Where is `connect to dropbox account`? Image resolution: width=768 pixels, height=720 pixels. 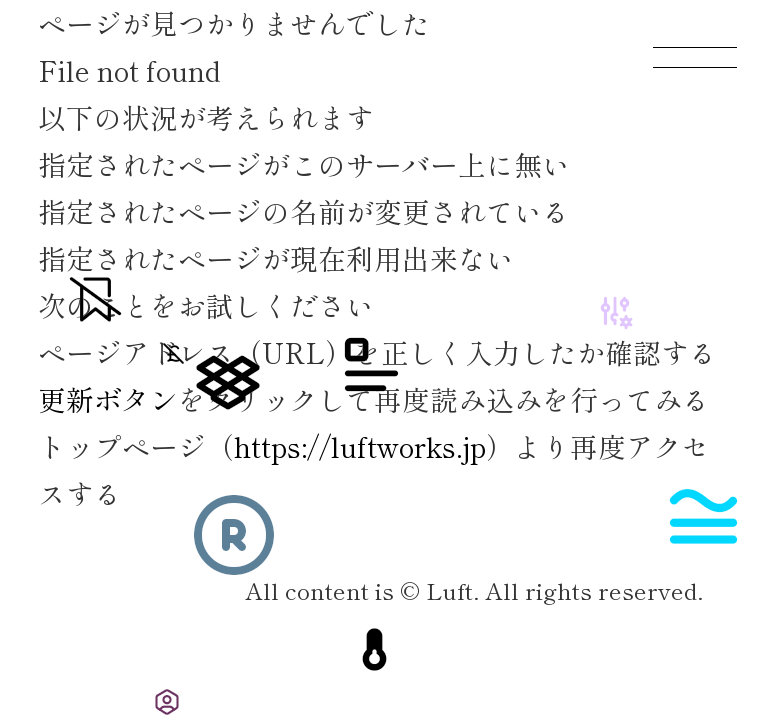
connect to dropbox account is located at coordinates (228, 381).